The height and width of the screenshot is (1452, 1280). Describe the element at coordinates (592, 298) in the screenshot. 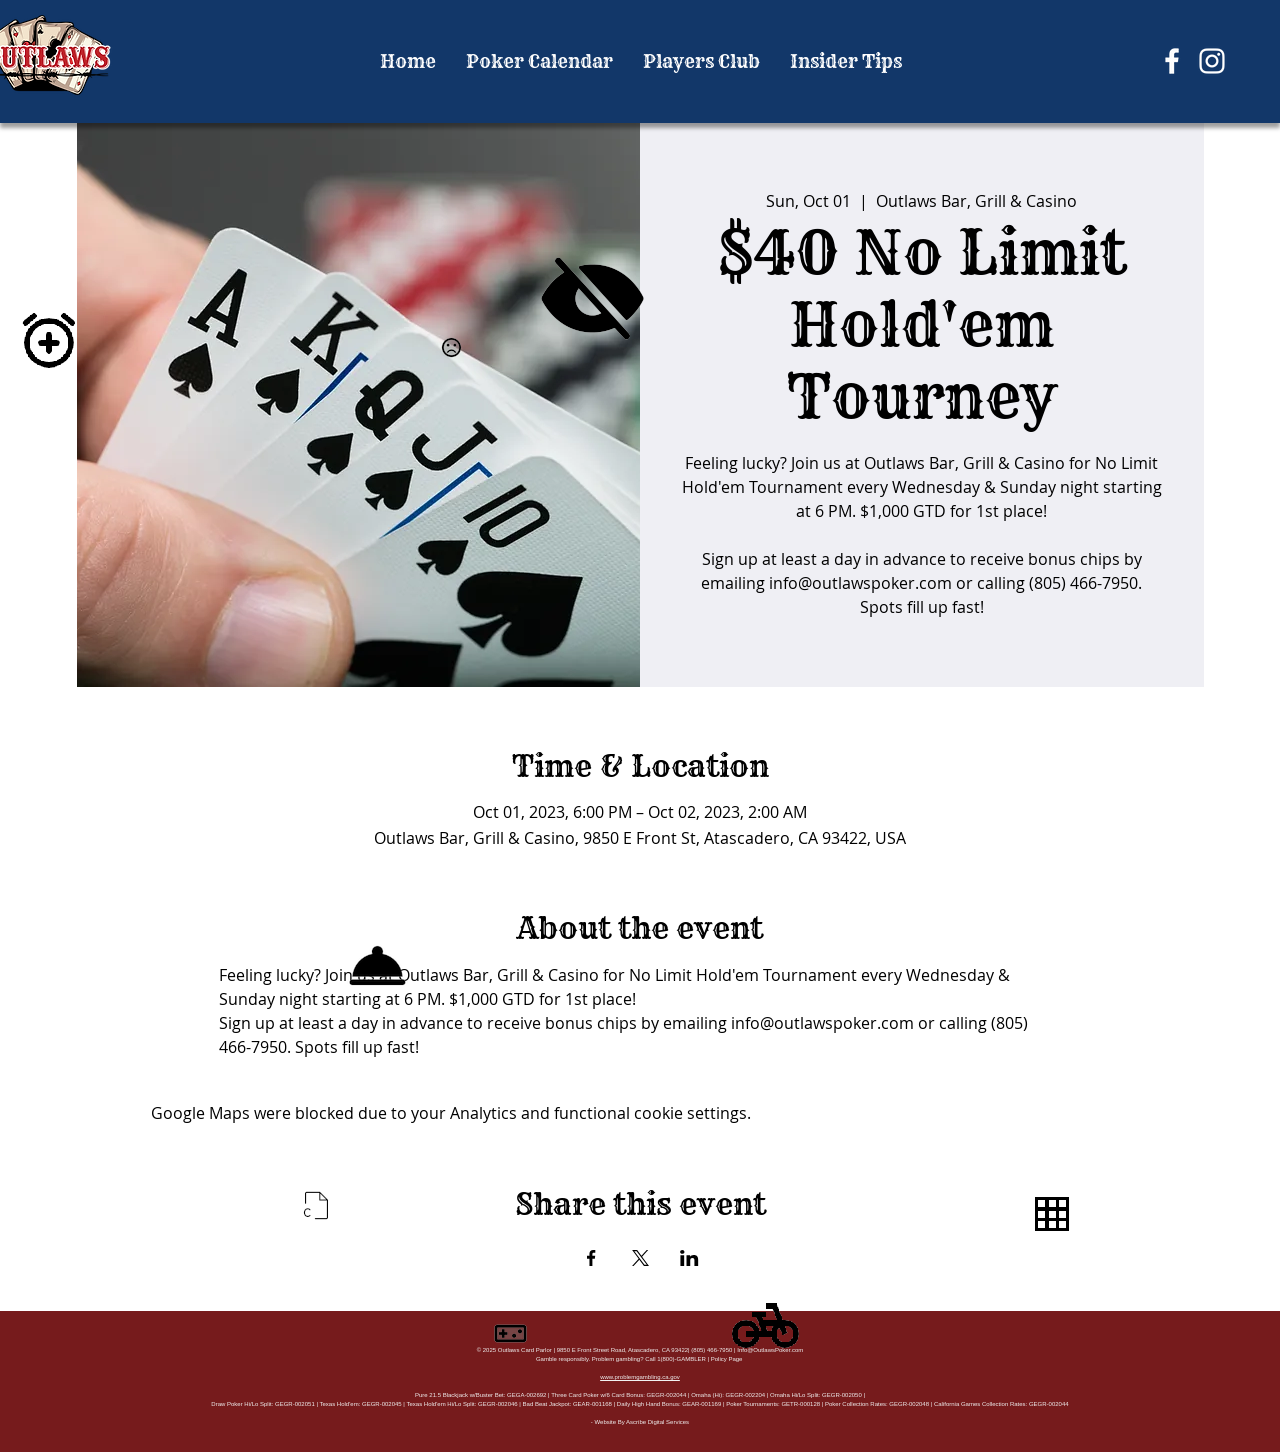

I see `hide password or sensitive content` at that location.